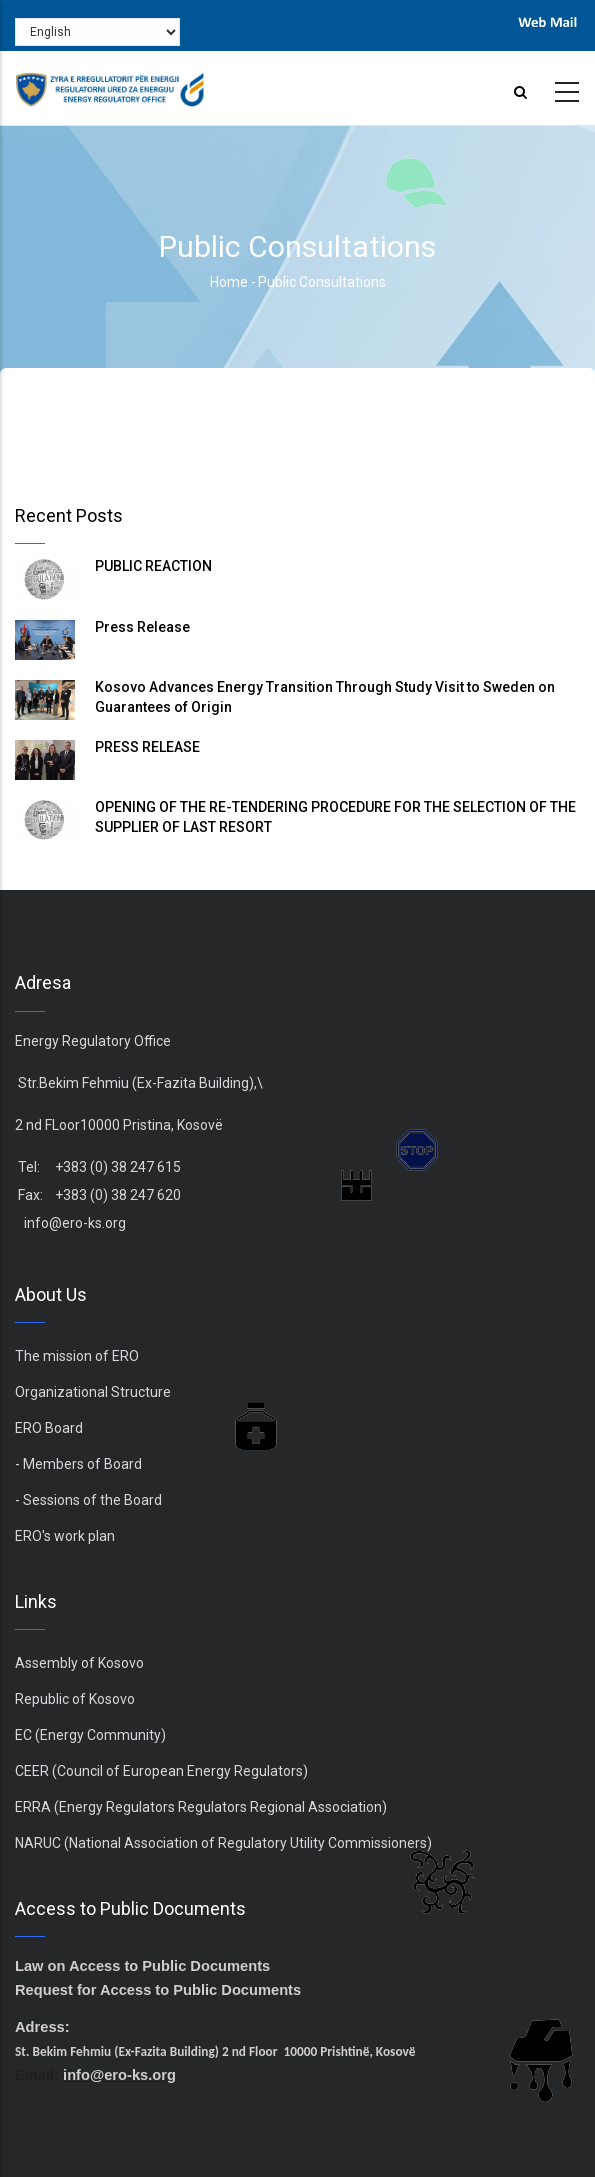 This screenshot has width=595, height=2177. Describe the element at coordinates (416, 181) in the screenshot. I see `access player profile or avatar customization` at that location.